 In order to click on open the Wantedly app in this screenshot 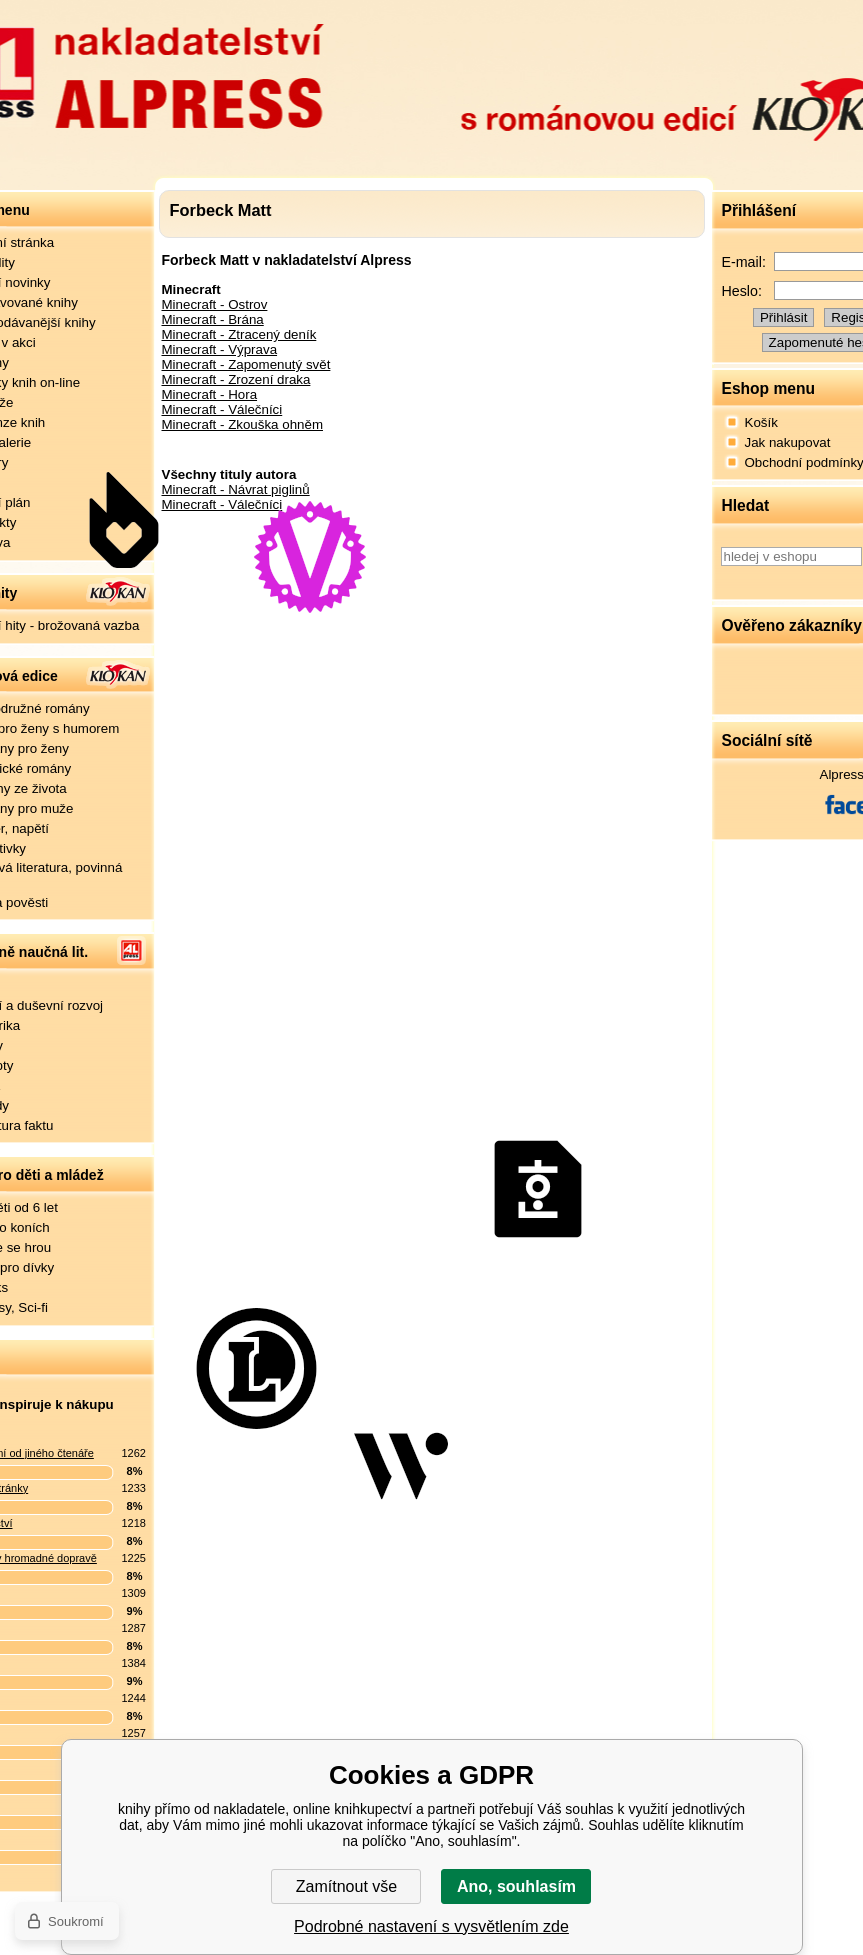, I will do `click(401, 1466)`.